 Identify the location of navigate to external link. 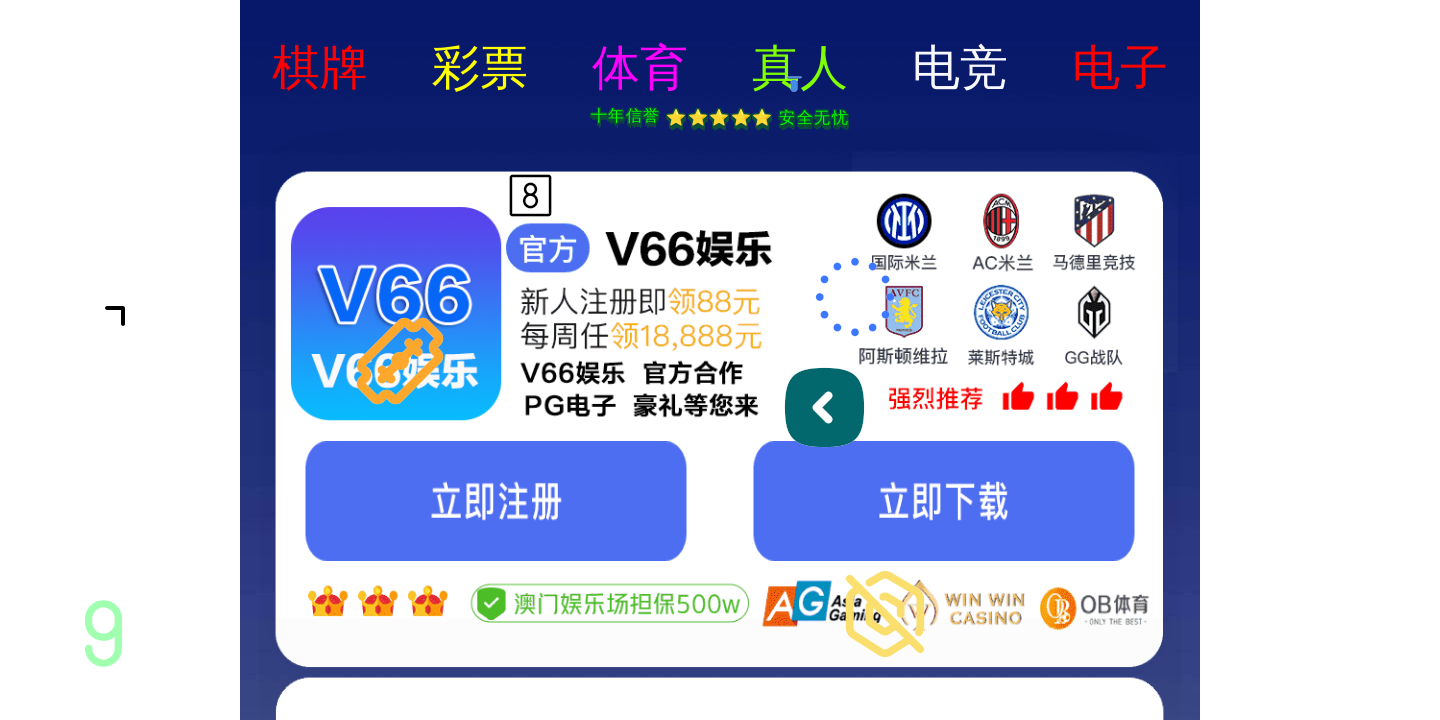
(115, 316).